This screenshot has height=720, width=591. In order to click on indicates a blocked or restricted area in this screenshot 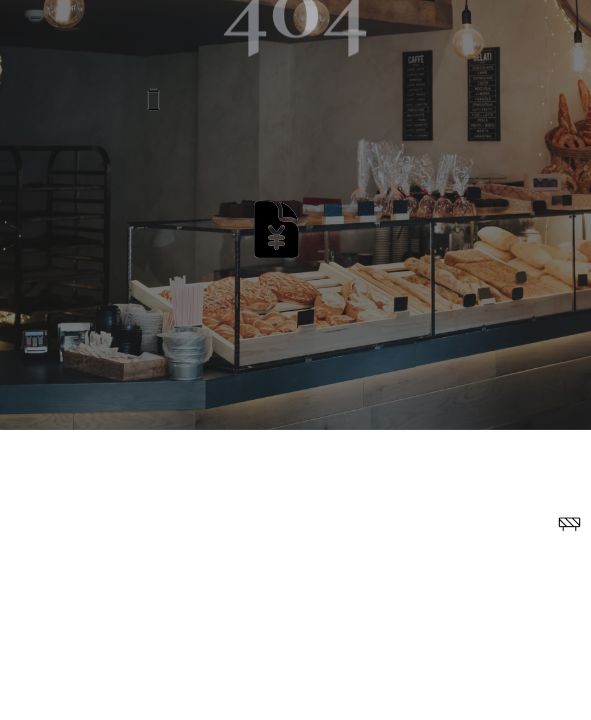, I will do `click(569, 523)`.